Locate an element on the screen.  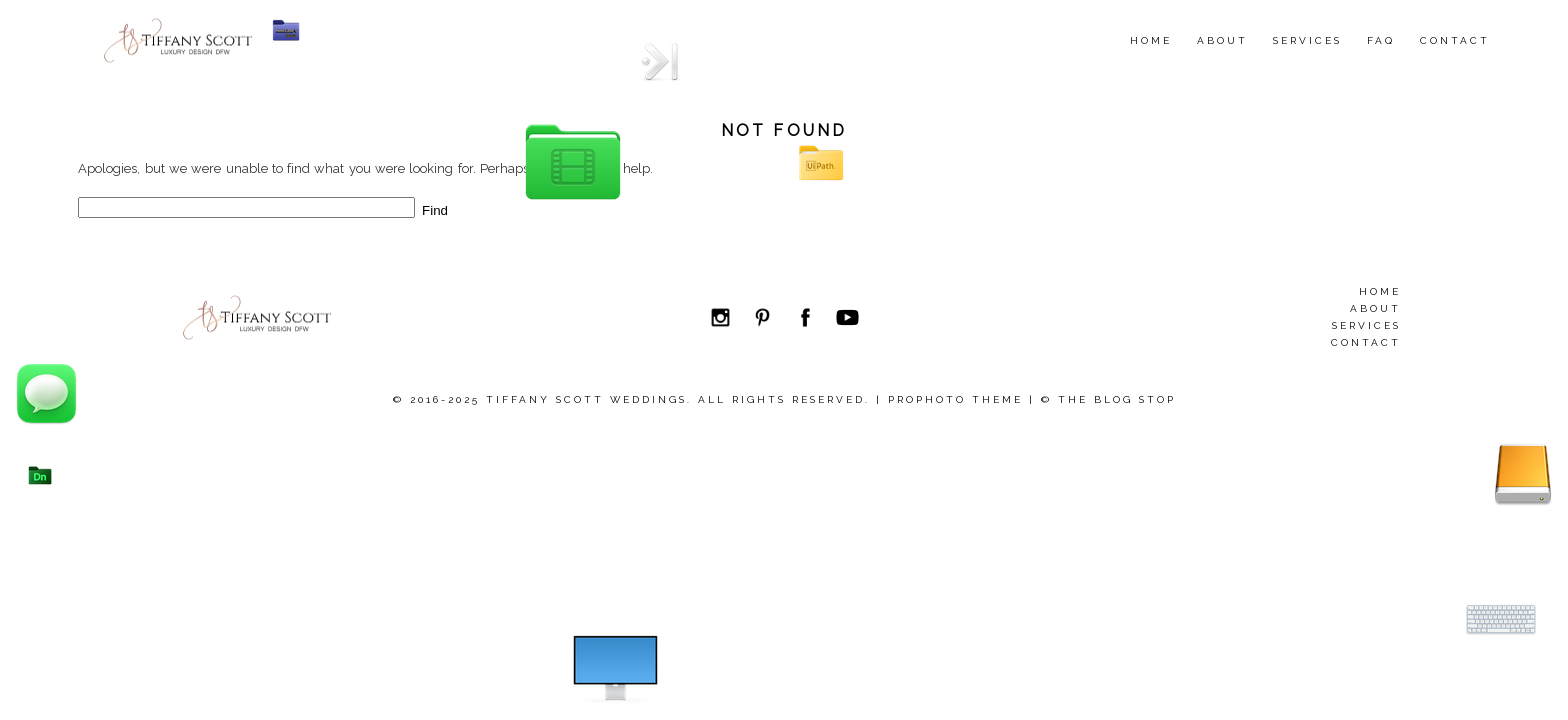
connect a bluetooth keyboard is located at coordinates (1501, 619).